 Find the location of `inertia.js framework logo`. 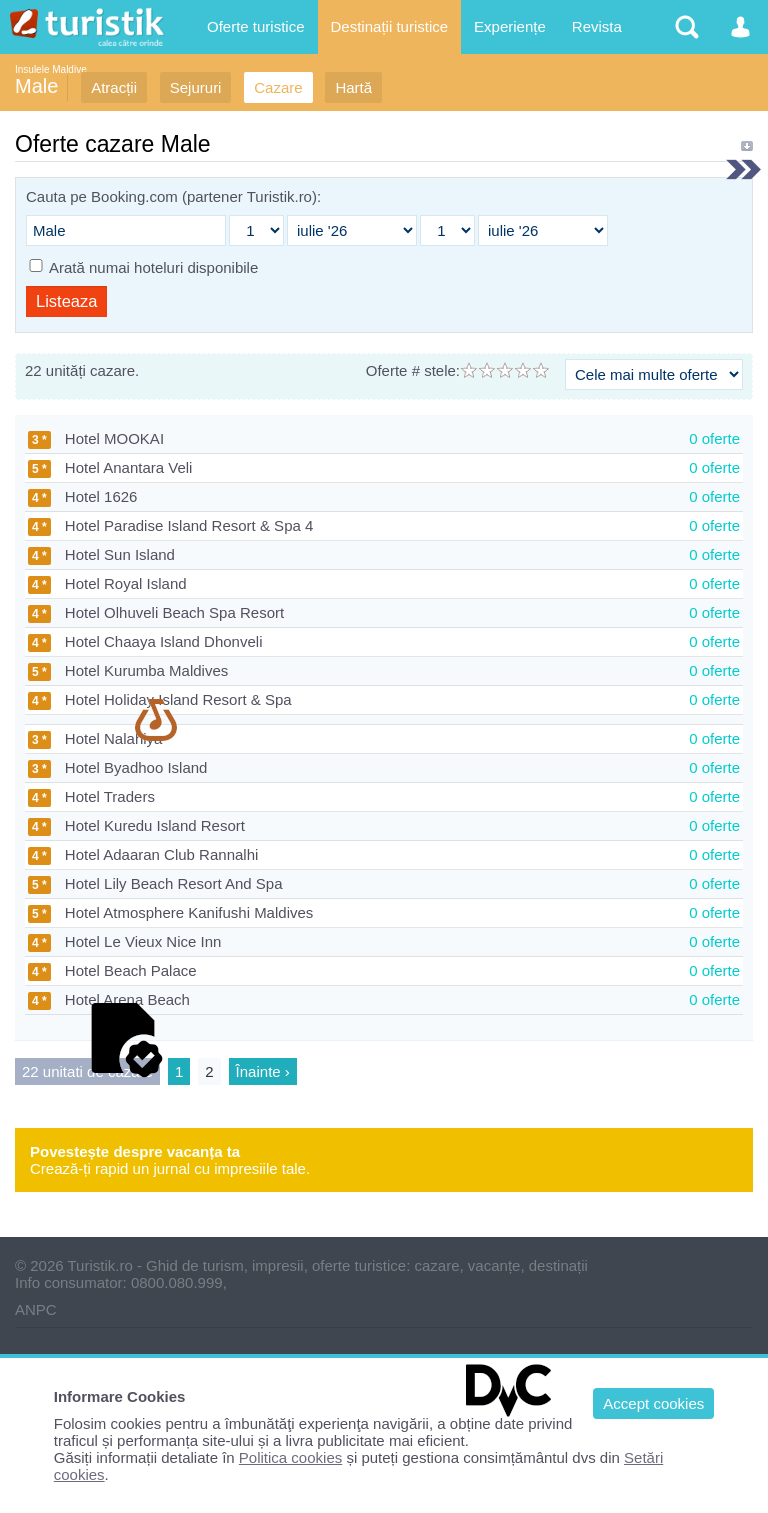

inertia.js framework logo is located at coordinates (743, 169).